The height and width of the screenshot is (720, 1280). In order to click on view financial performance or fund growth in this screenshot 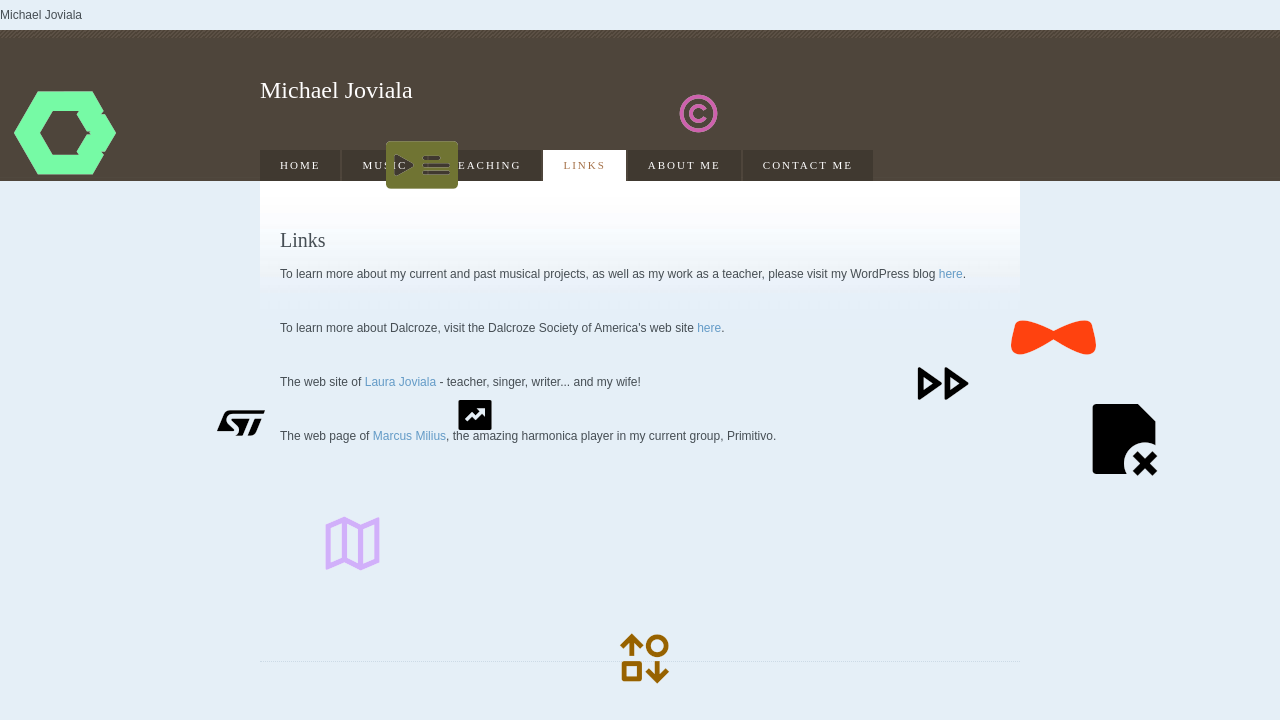, I will do `click(475, 415)`.